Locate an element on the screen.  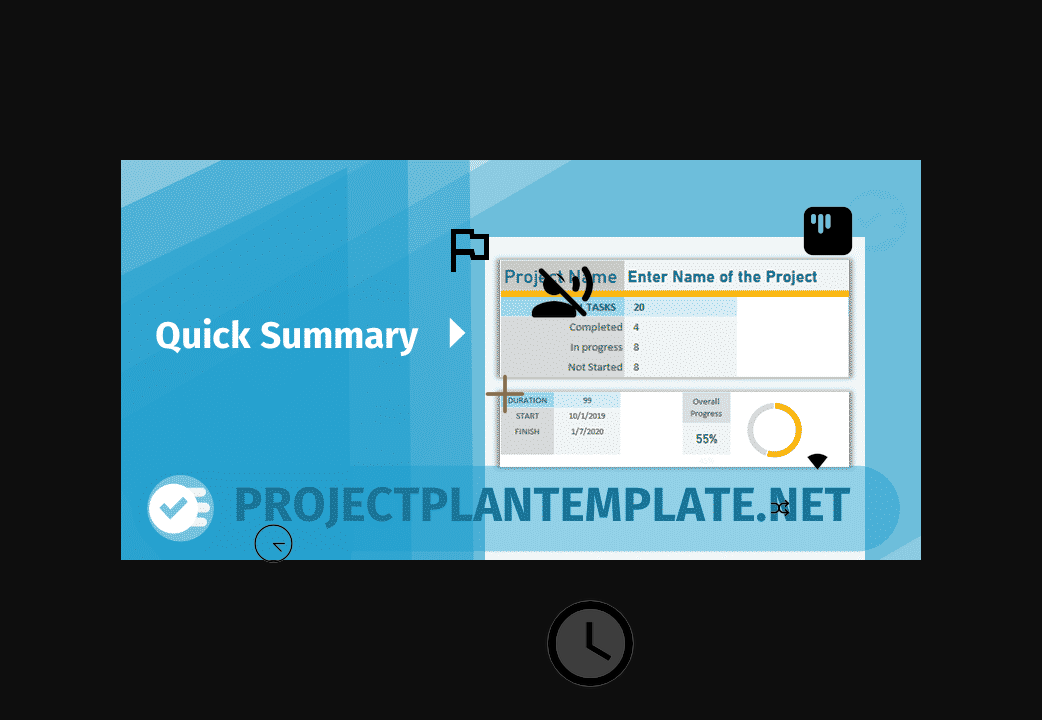
add a new item is located at coordinates (505, 394).